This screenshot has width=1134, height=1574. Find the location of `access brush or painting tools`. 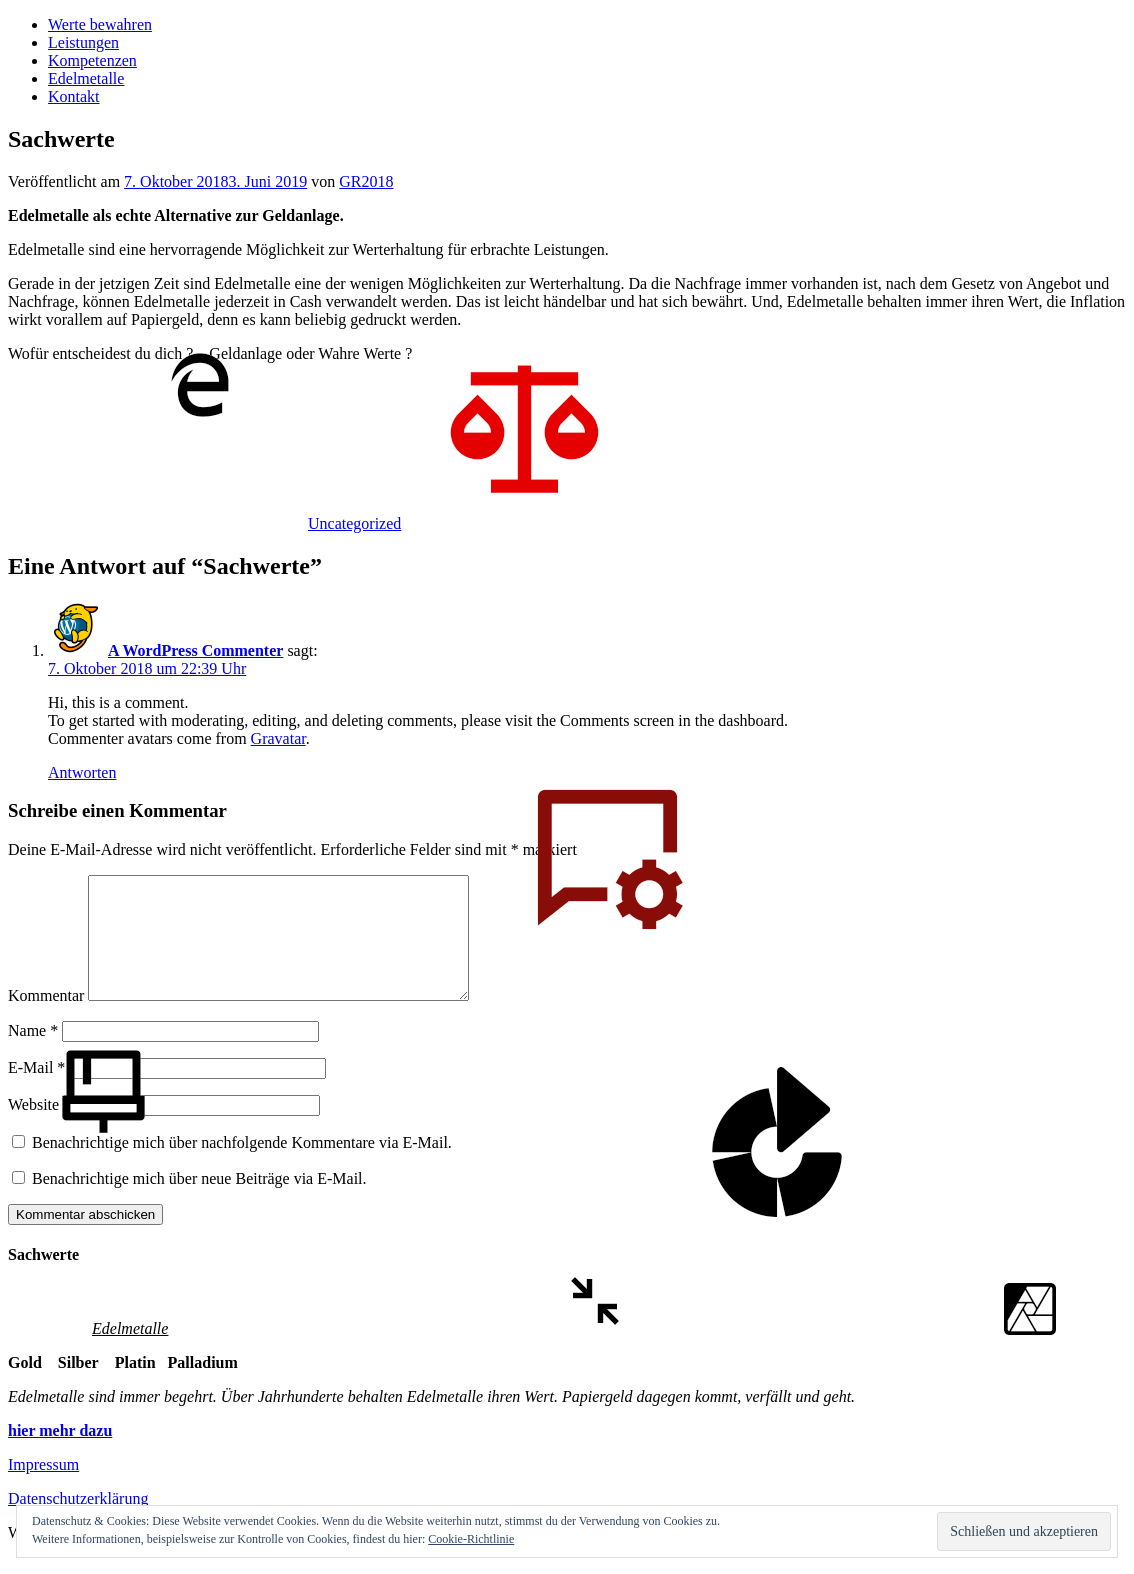

access brush or painting tools is located at coordinates (103, 1087).